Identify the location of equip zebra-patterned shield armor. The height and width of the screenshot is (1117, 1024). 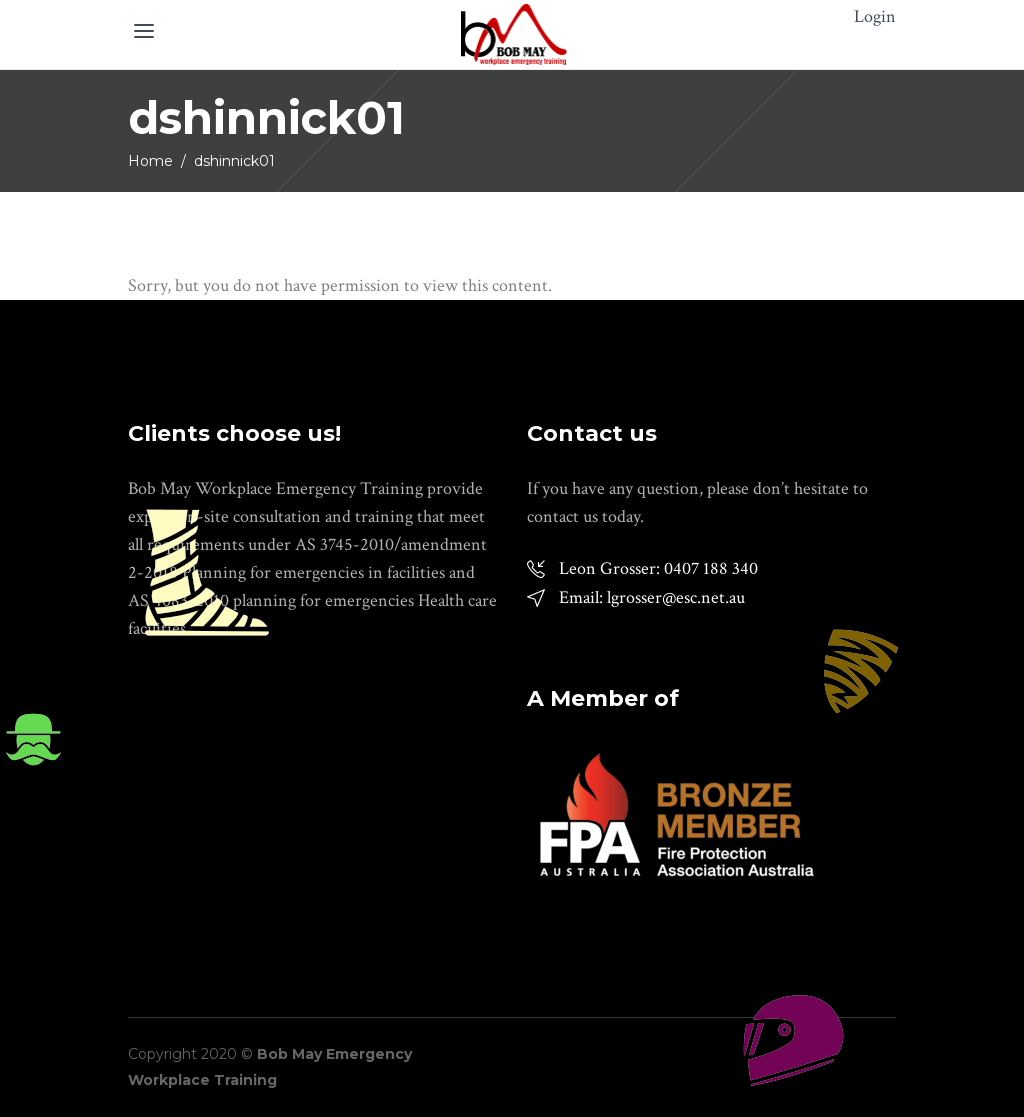
(859, 671).